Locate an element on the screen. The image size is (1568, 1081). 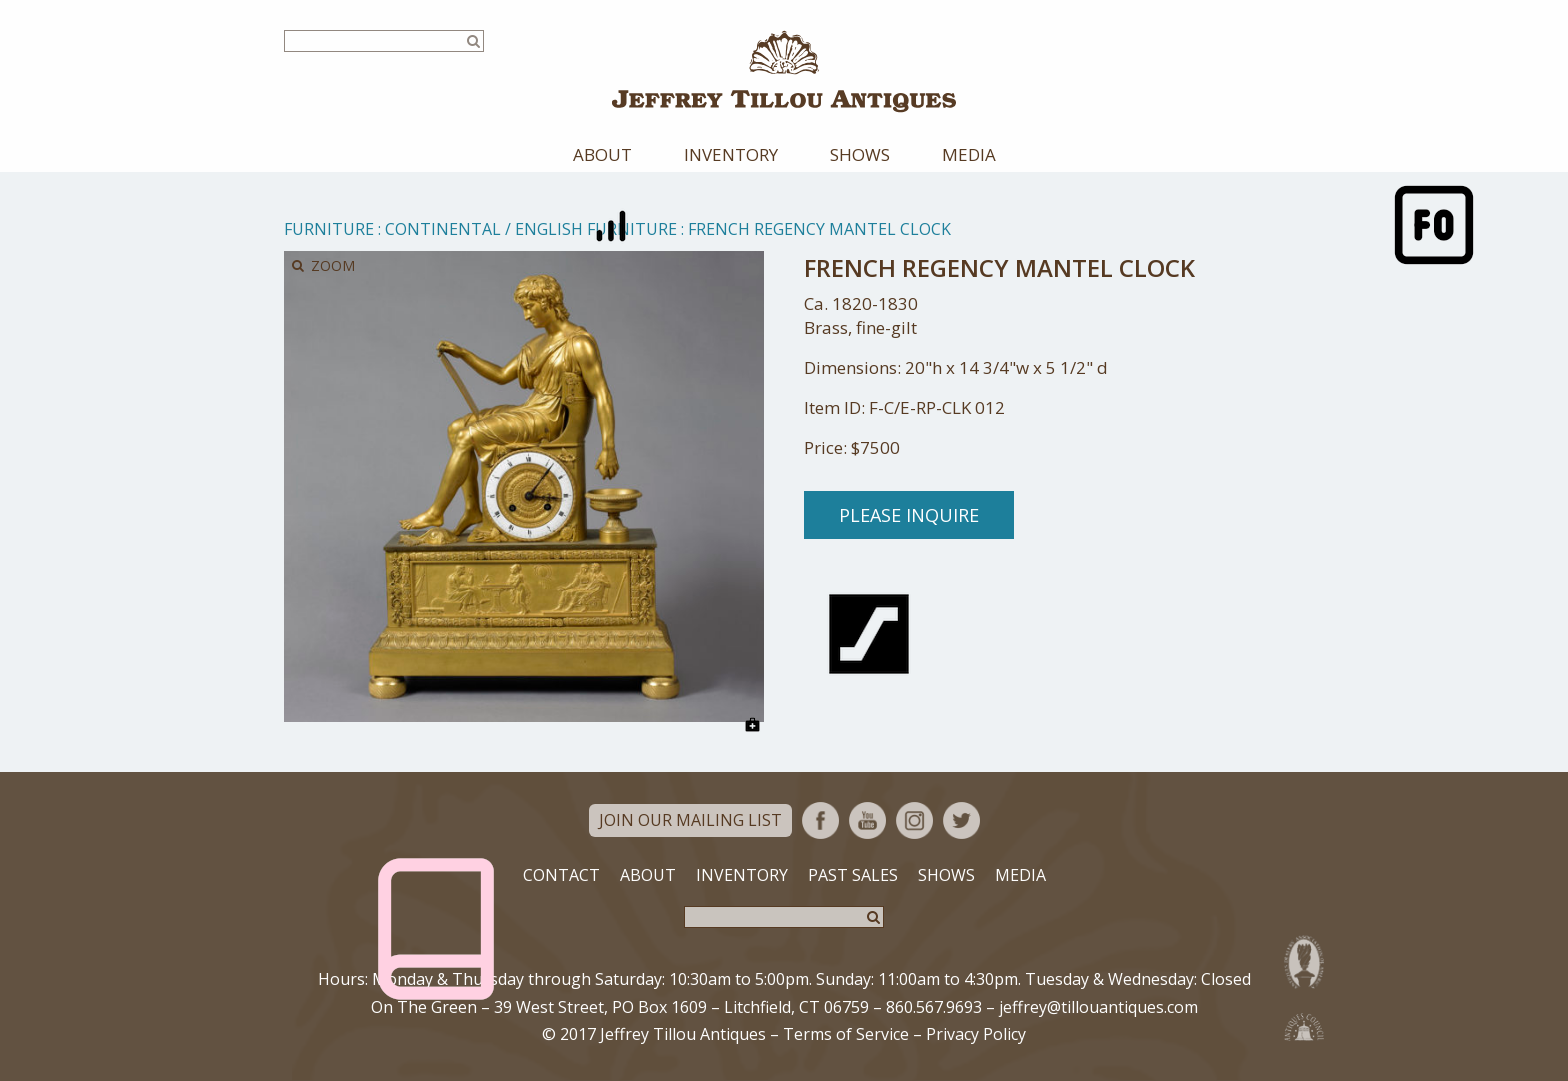
f0 function key or keyboard shortcut is located at coordinates (1434, 225).